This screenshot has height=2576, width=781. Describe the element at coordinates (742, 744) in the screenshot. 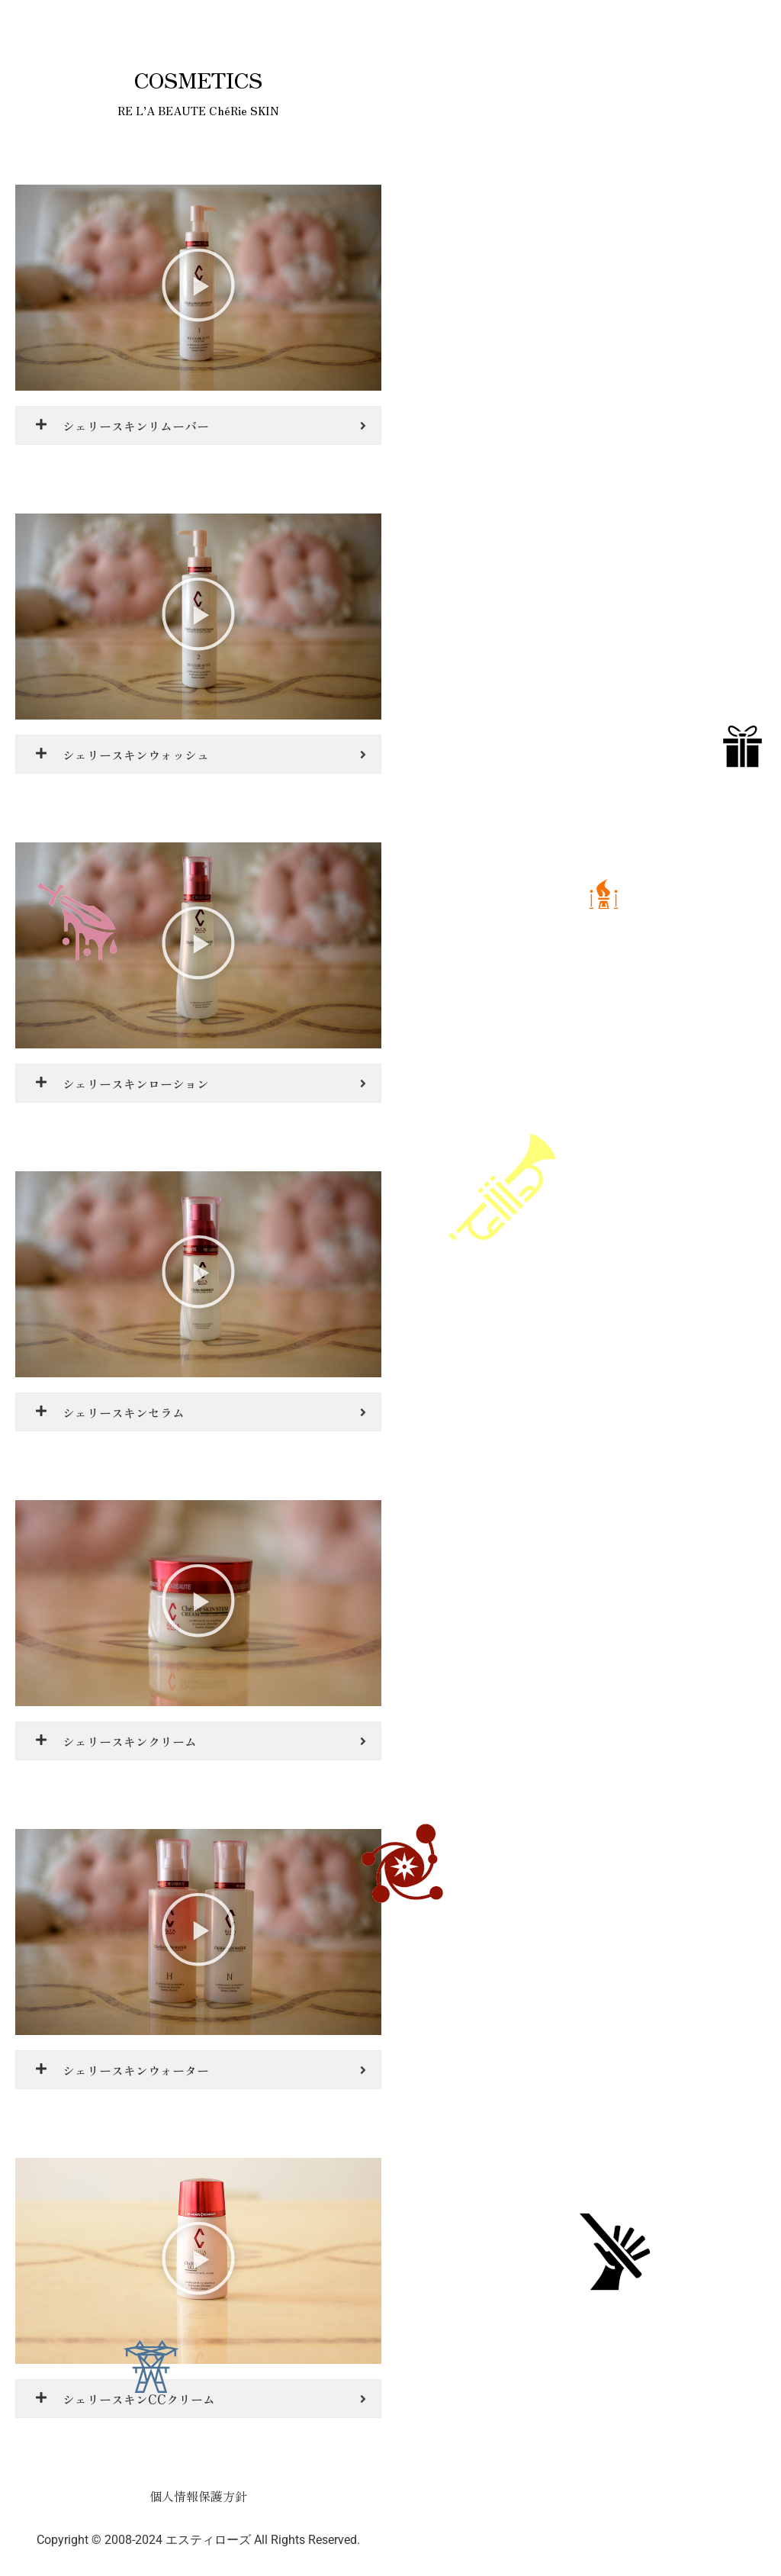

I see `view your gifts or rewards` at that location.